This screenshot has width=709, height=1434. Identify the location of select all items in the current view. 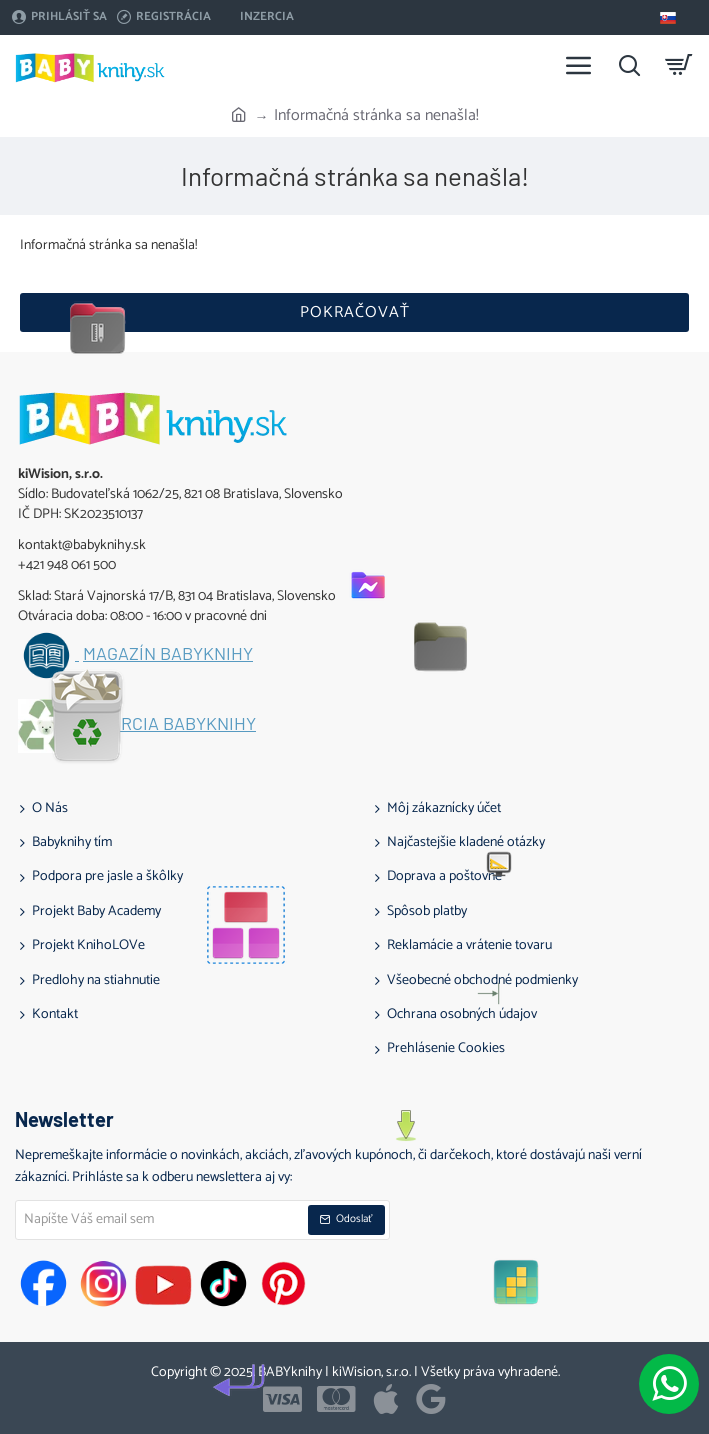
(246, 925).